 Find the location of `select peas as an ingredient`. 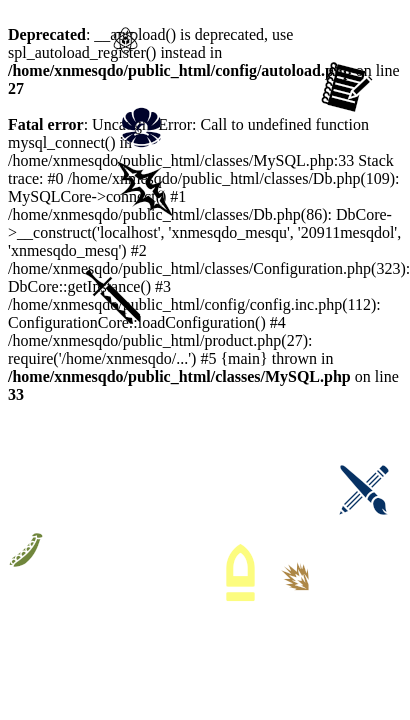

select peas as an ingredient is located at coordinates (26, 550).